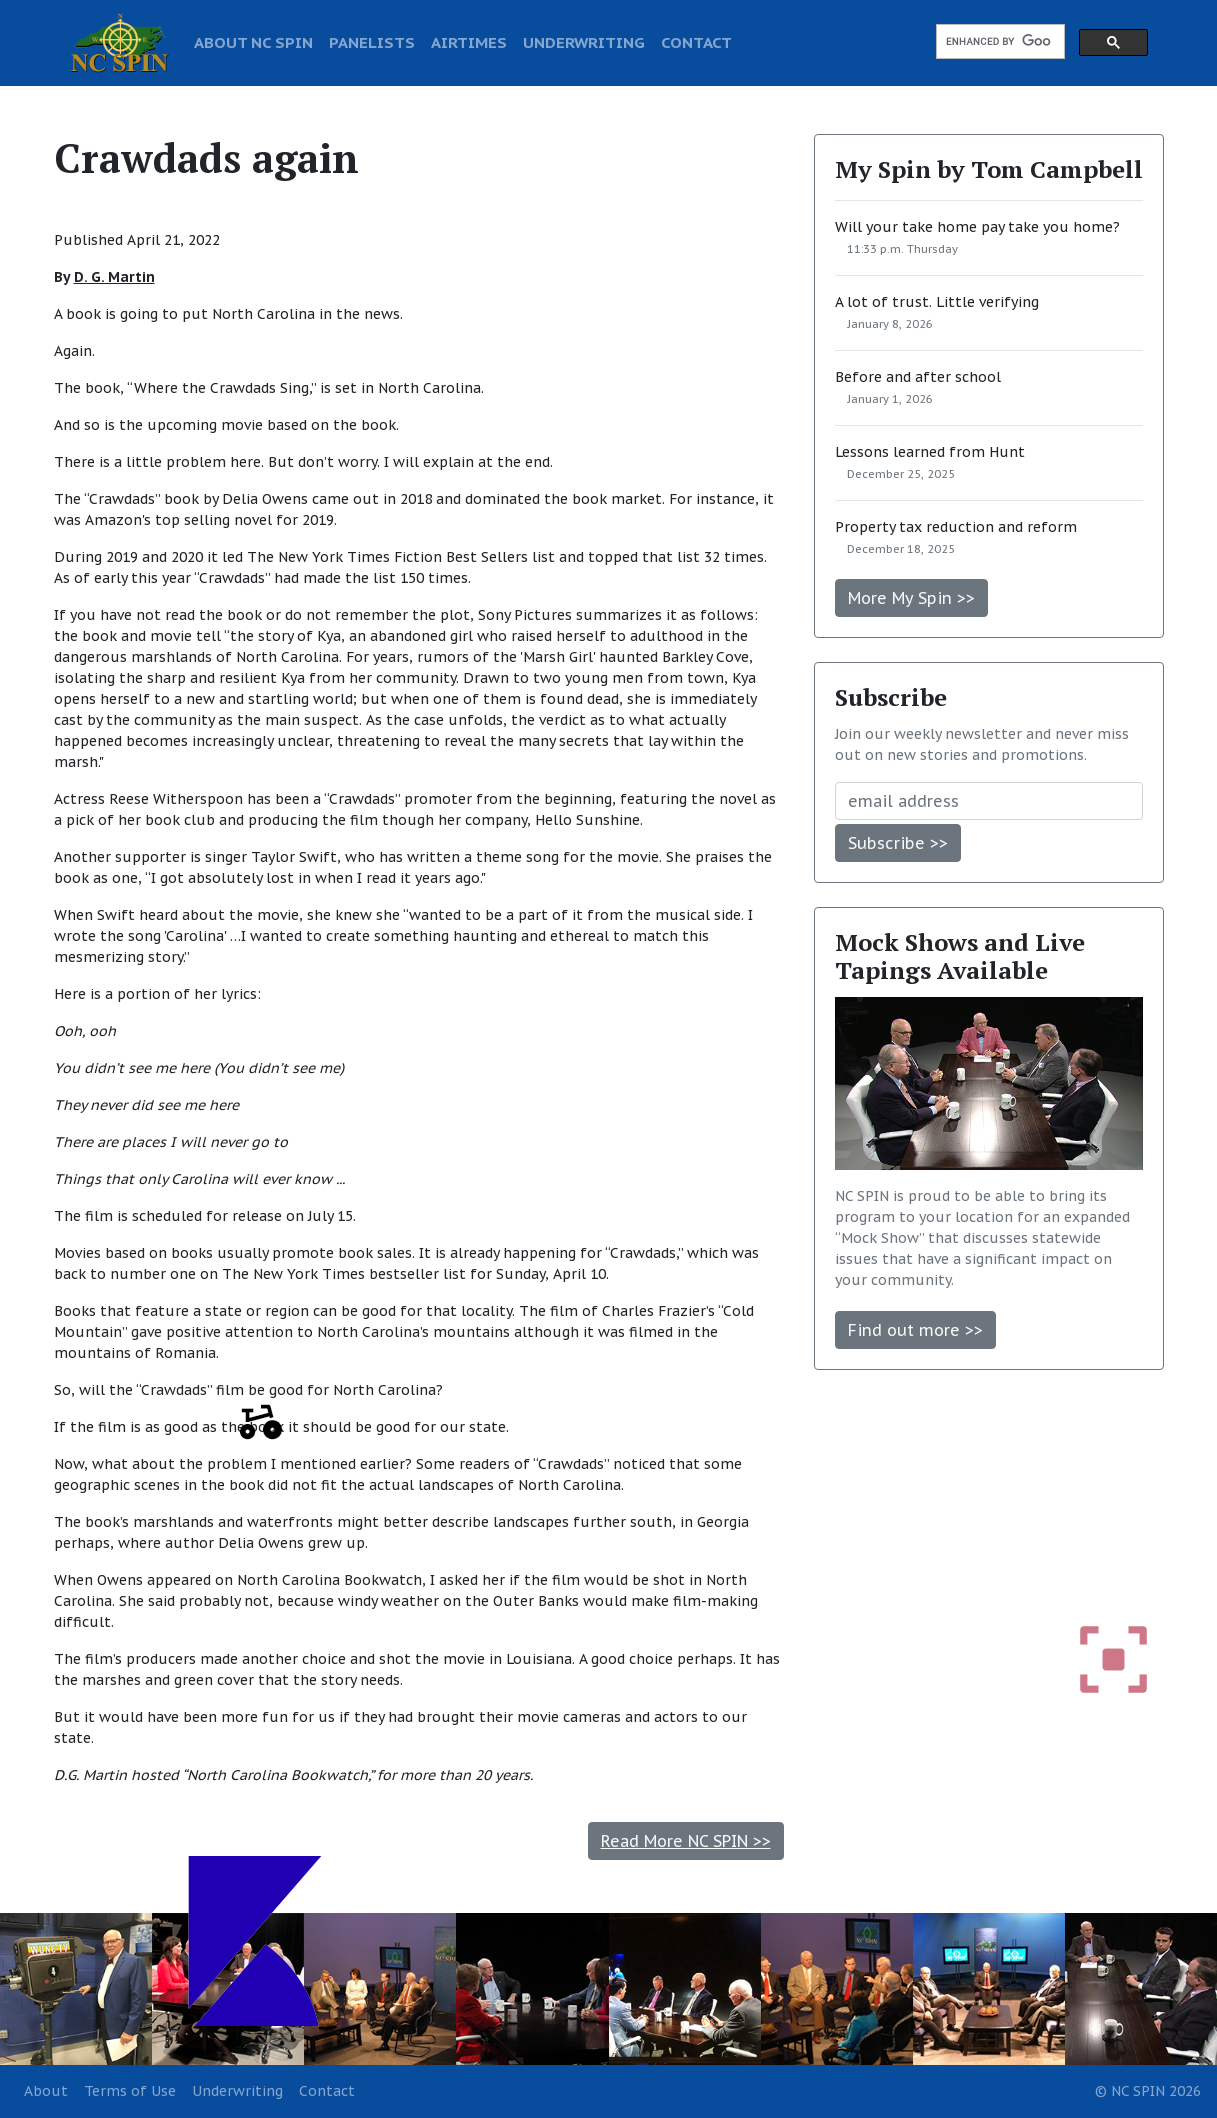 Image resolution: width=1217 pixels, height=2118 pixels. I want to click on enable focus mode to minimize distractions, so click(1113, 1659).